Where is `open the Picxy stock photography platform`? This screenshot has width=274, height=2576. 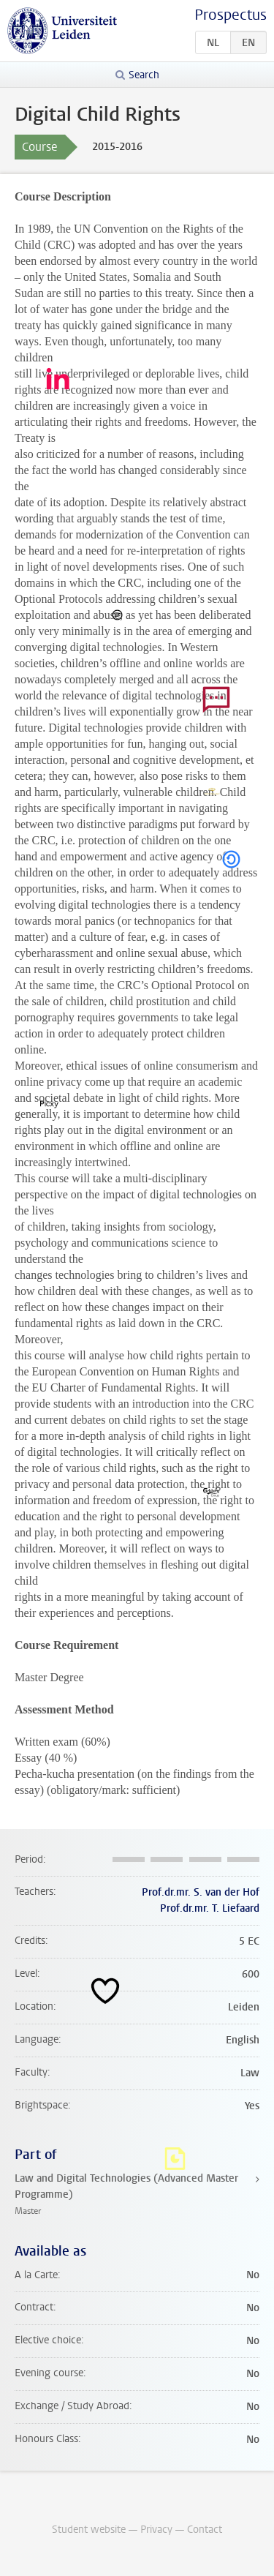
open the Picxy stock photography platform is located at coordinates (49, 1104).